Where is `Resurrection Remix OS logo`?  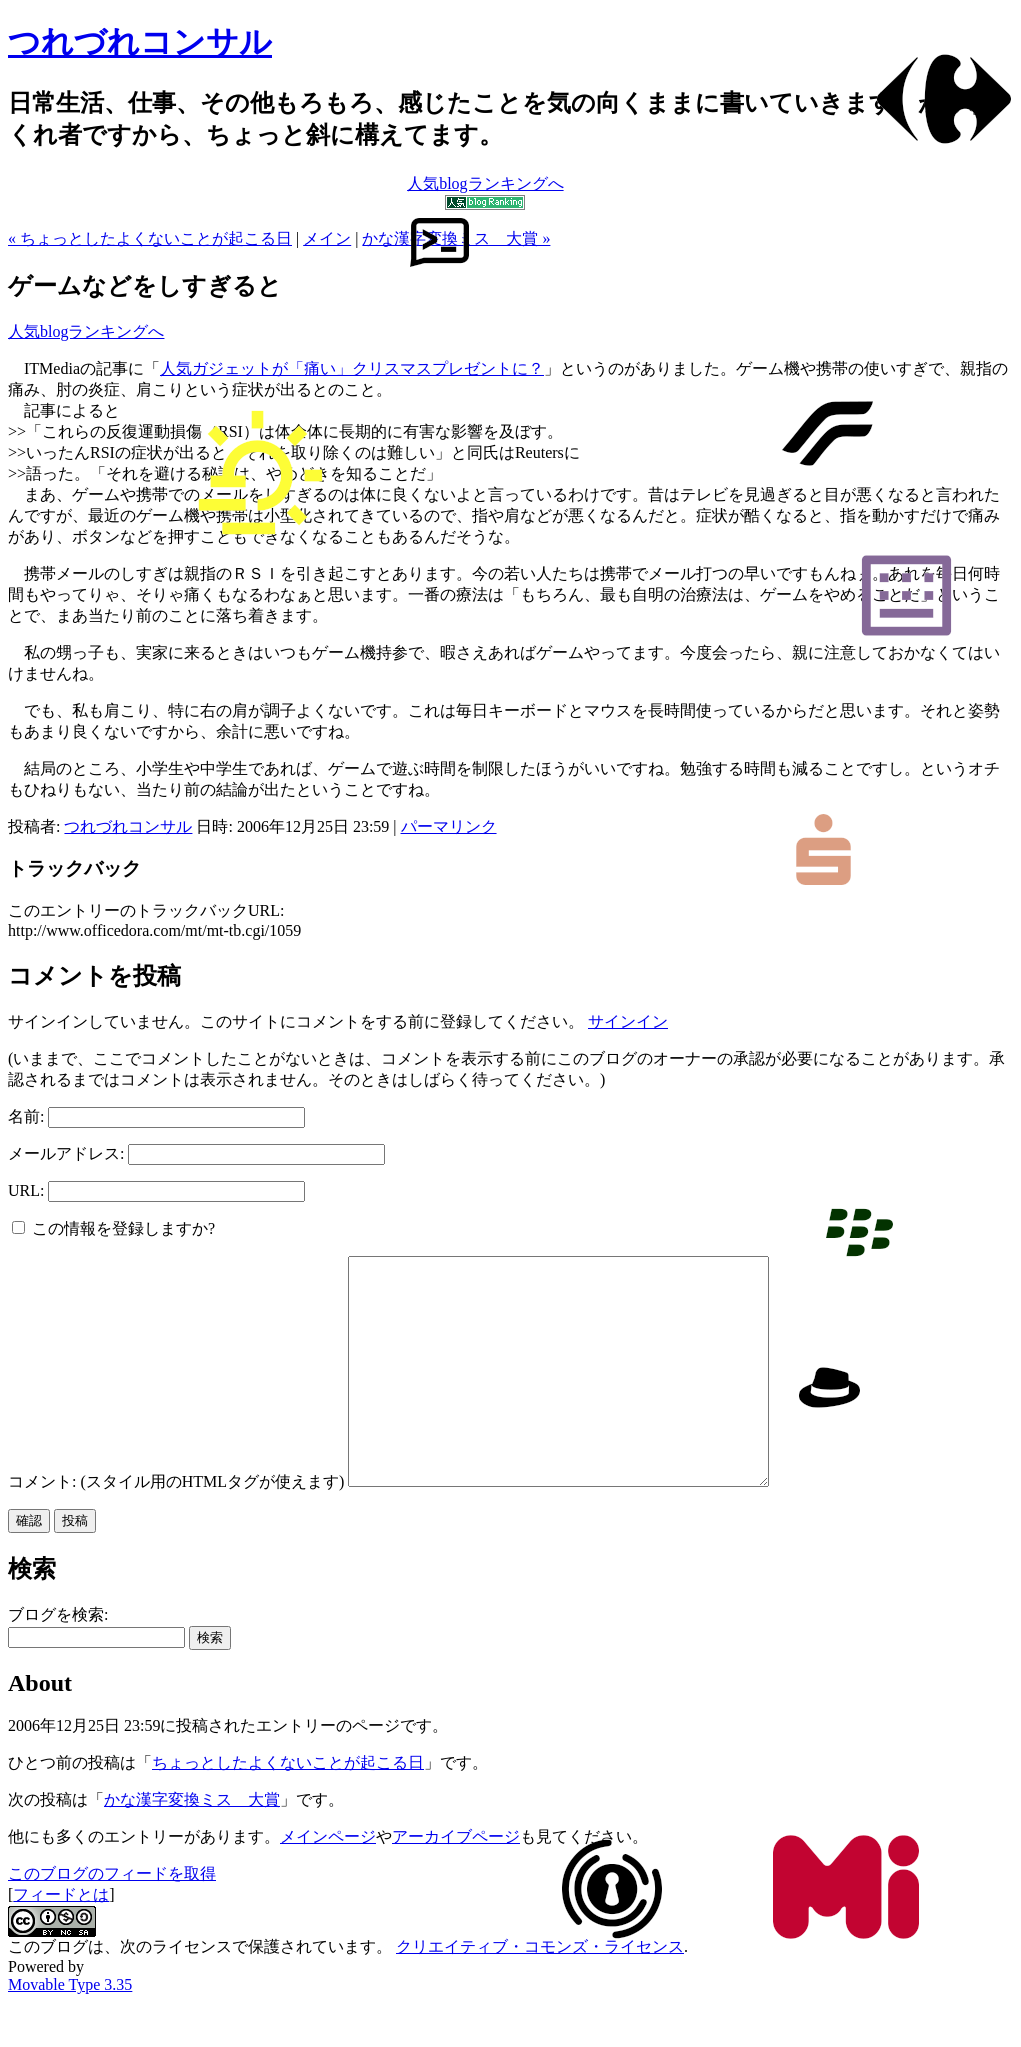 Resurrection Remix OS logo is located at coordinates (827, 433).